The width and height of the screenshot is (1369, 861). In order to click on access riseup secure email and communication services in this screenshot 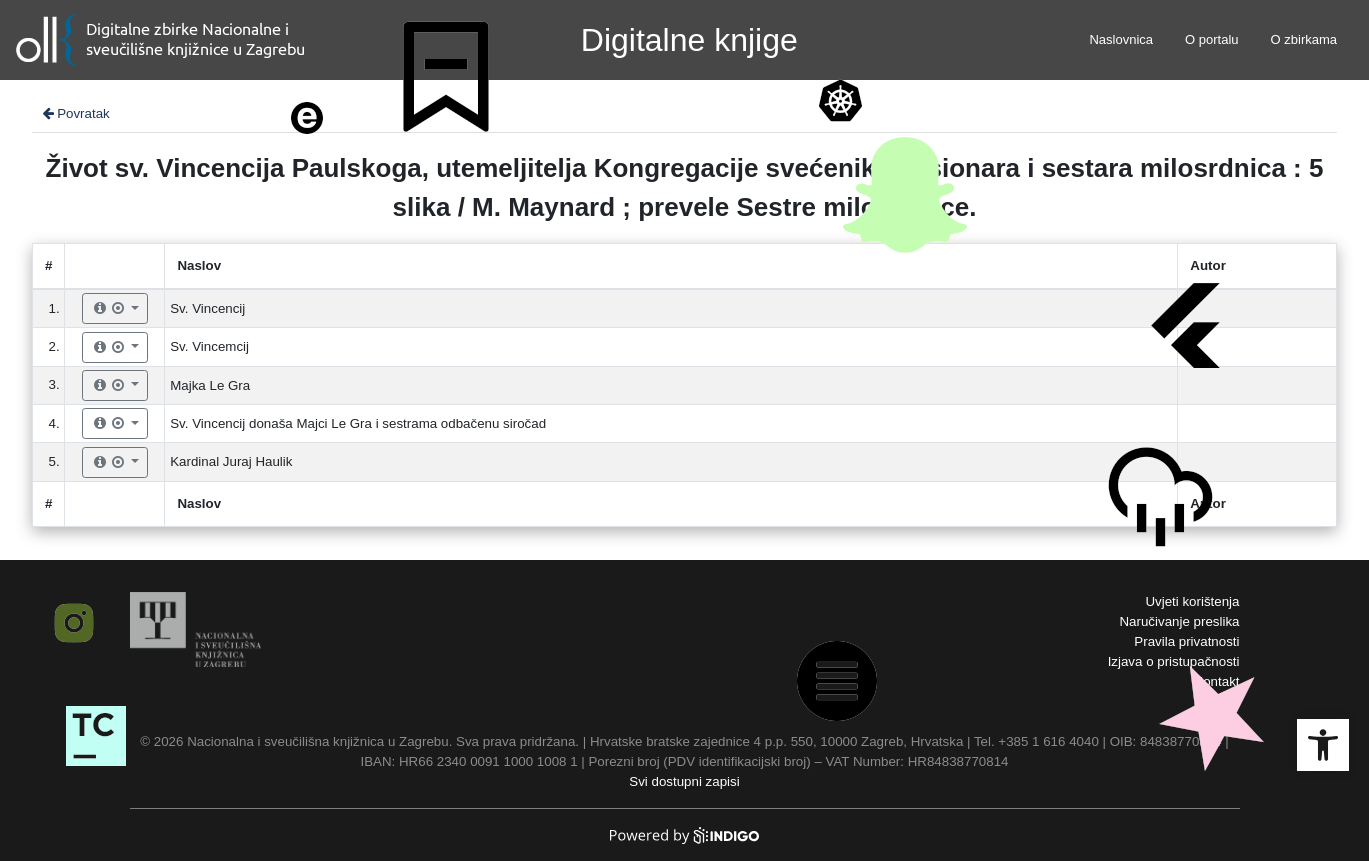, I will do `click(1211, 718)`.